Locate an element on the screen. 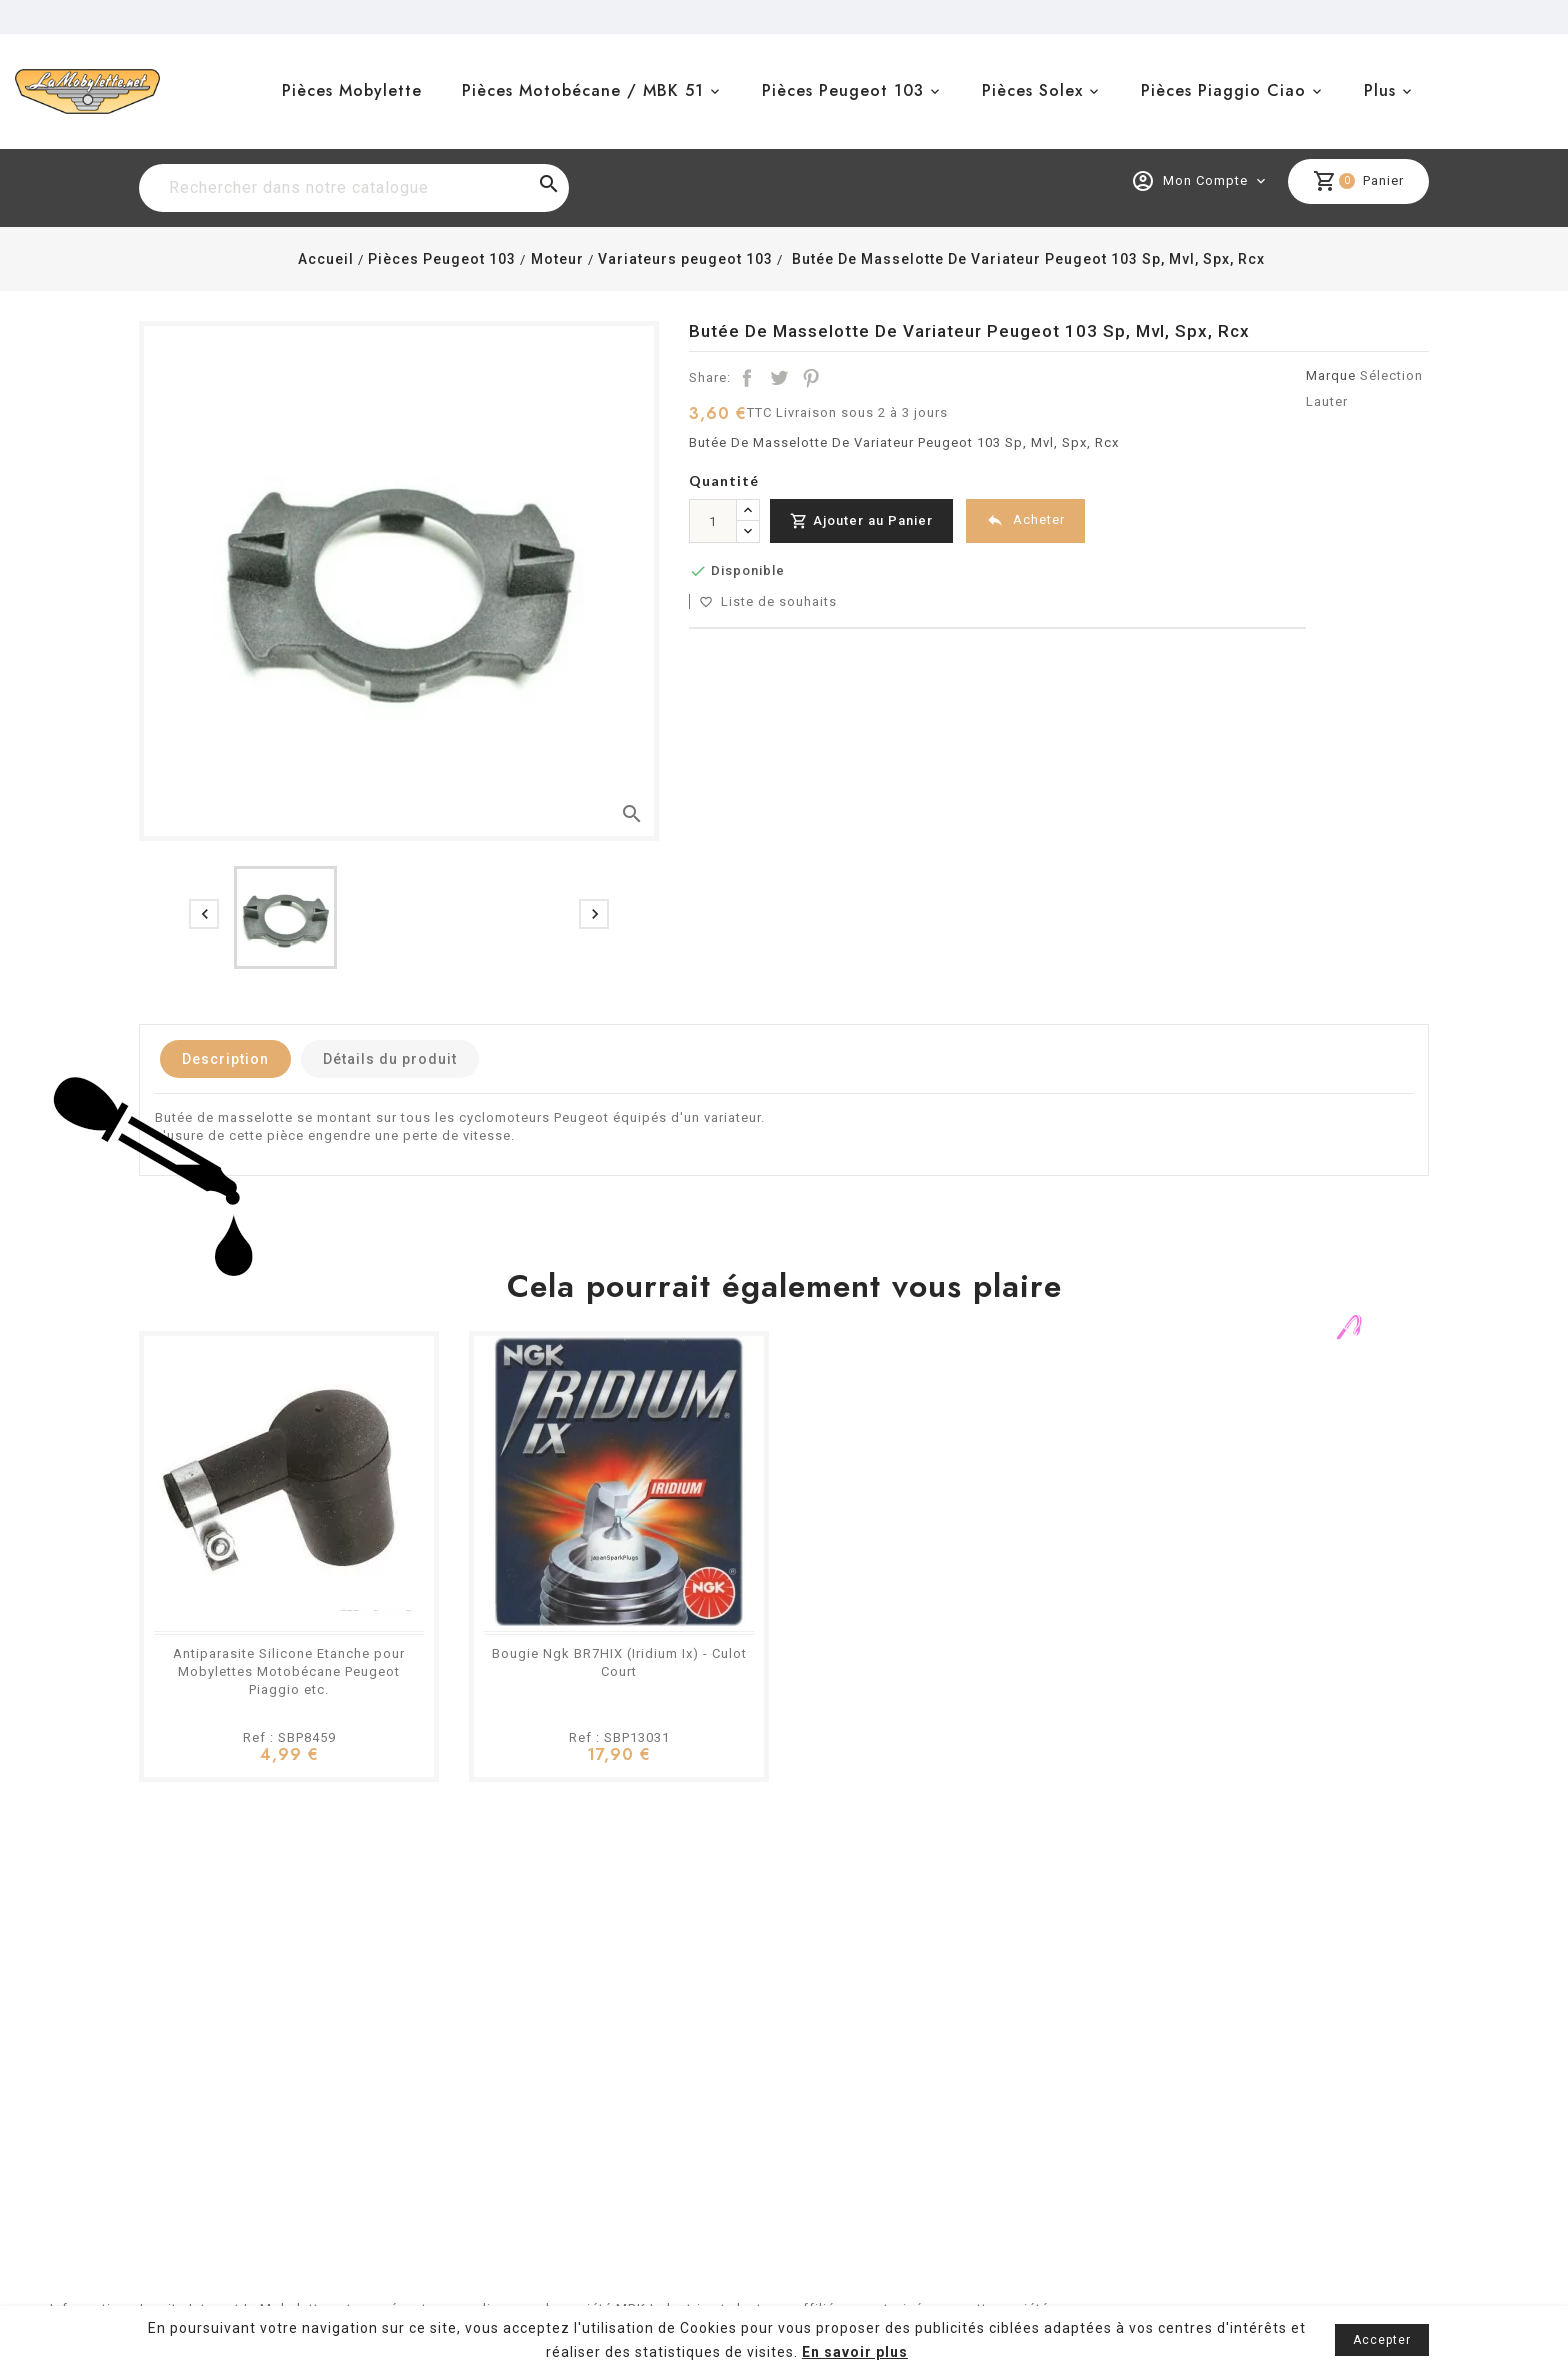  crowbar tool item in a game inventory is located at coordinates (1349, 1326).